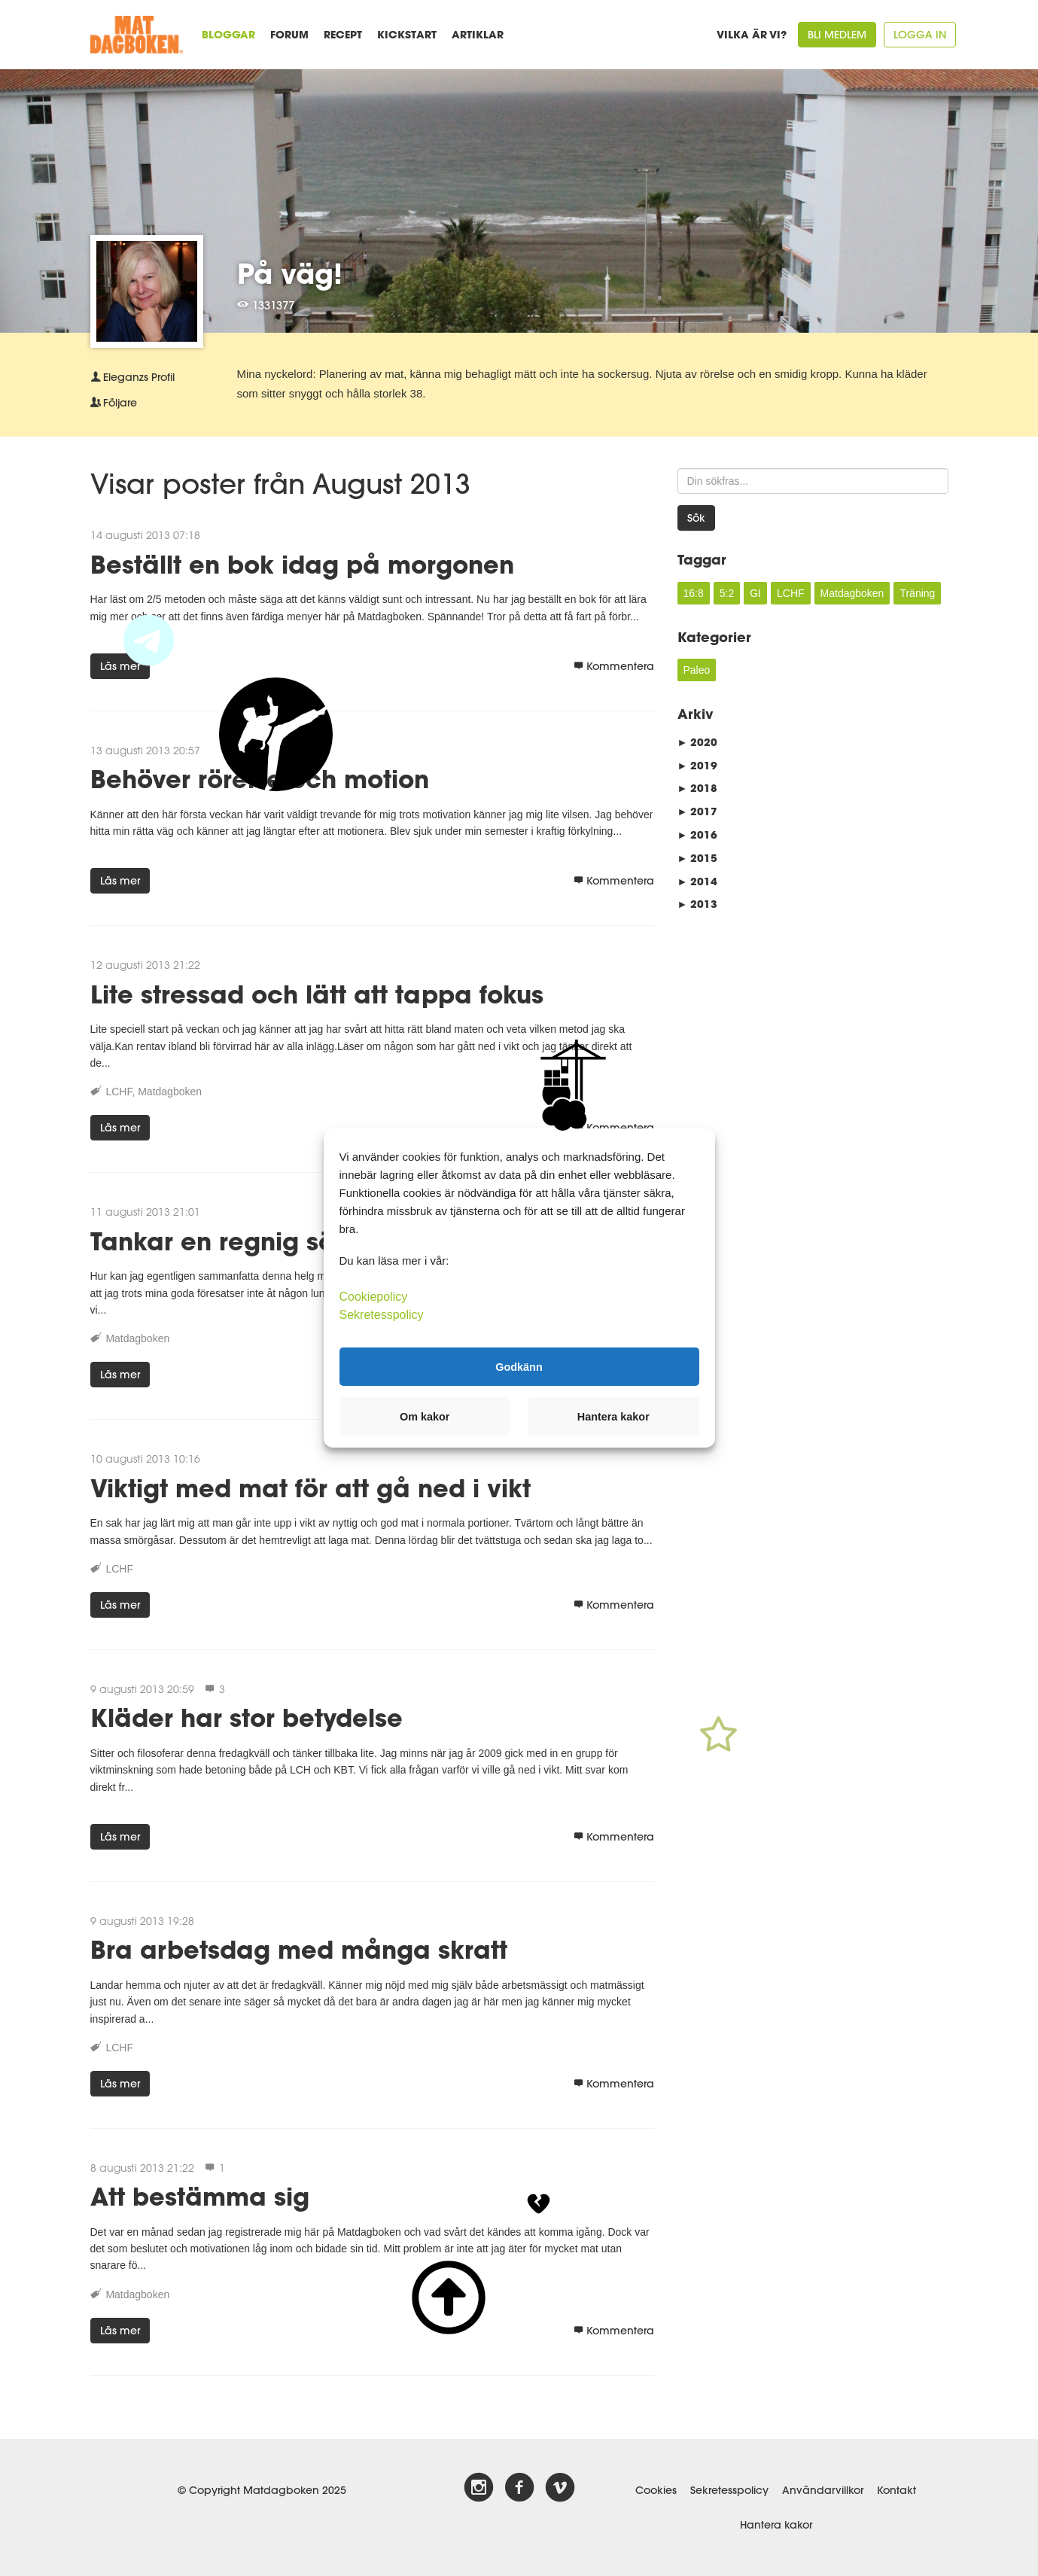 This screenshot has height=2576, width=1038. What do you see at coordinates (449, 2297) in the screenshot?
I see `scroll to top of page` at bounding box center [449, 2297].